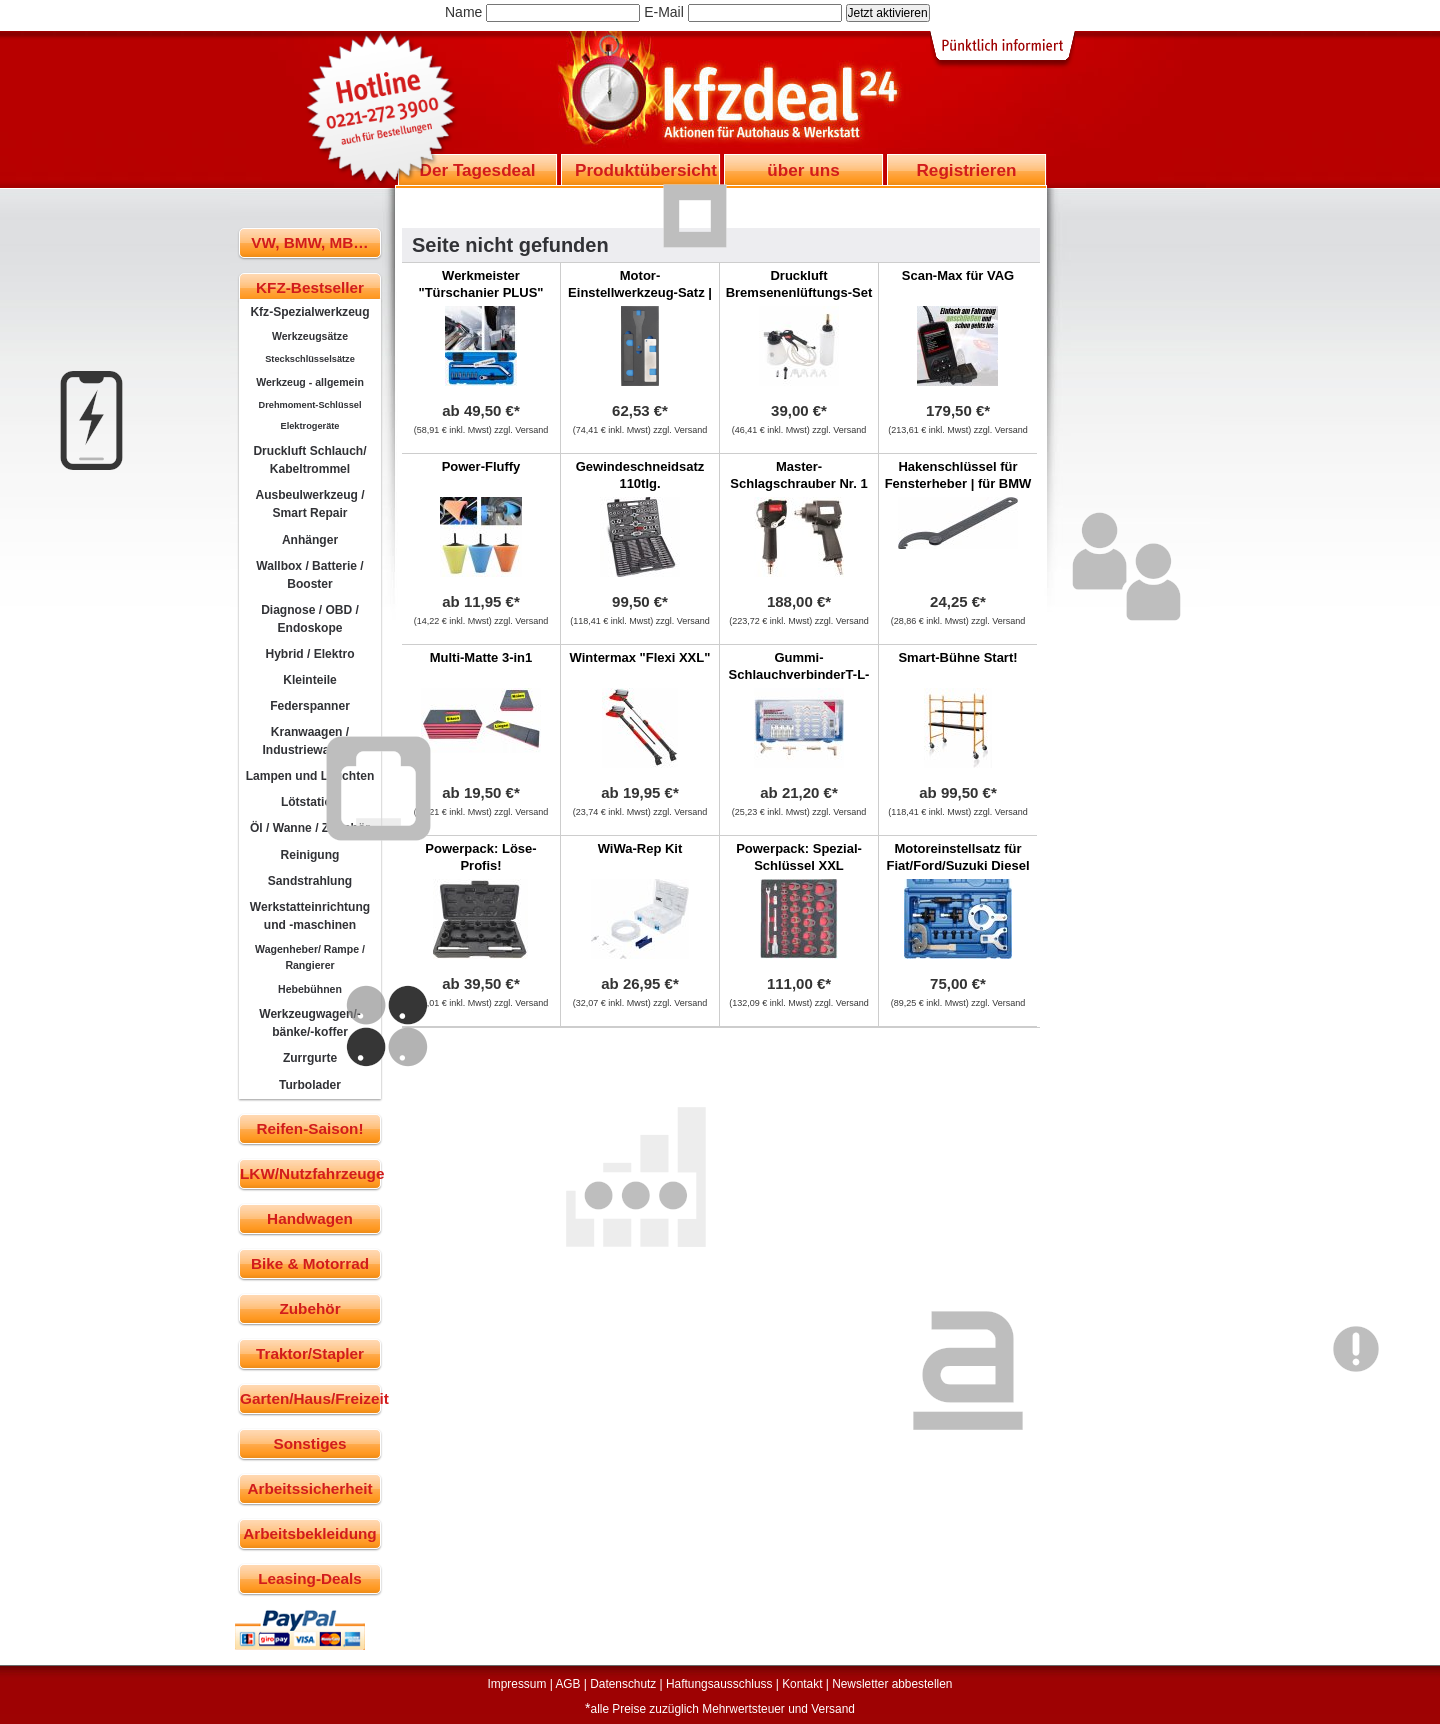  Describe the element at coordinates (968, 1366) in the screenshot. I see `apply underline formatting to selected text` at that location.